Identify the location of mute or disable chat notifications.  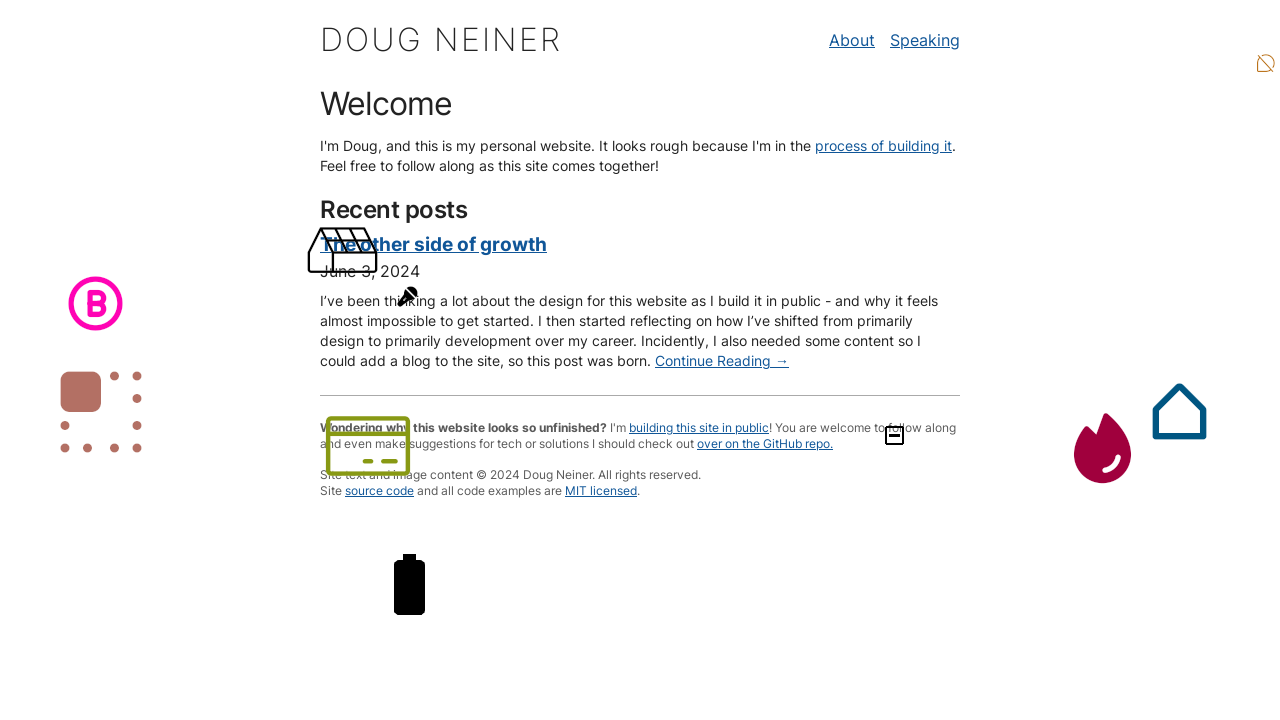
(1265, 63).